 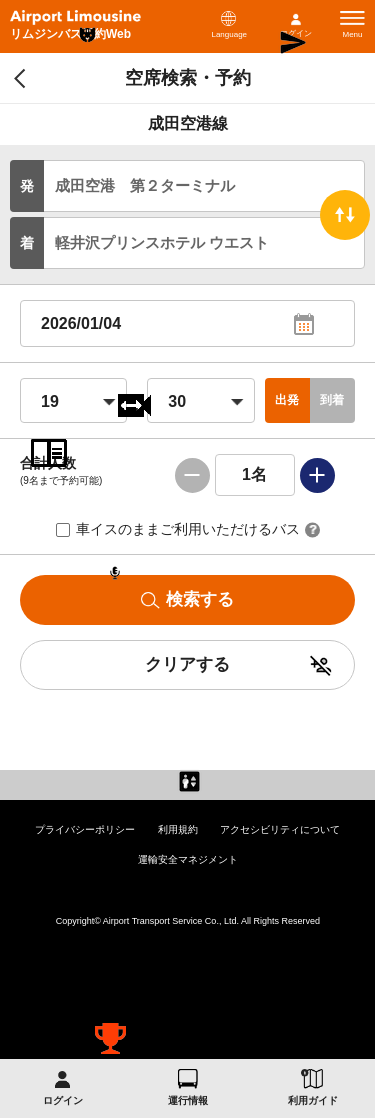 What do you see at coordinates (134, 405) in the screenshot?
I see `switch between front and rear camera during video recording` at bounding box center [134, 405].